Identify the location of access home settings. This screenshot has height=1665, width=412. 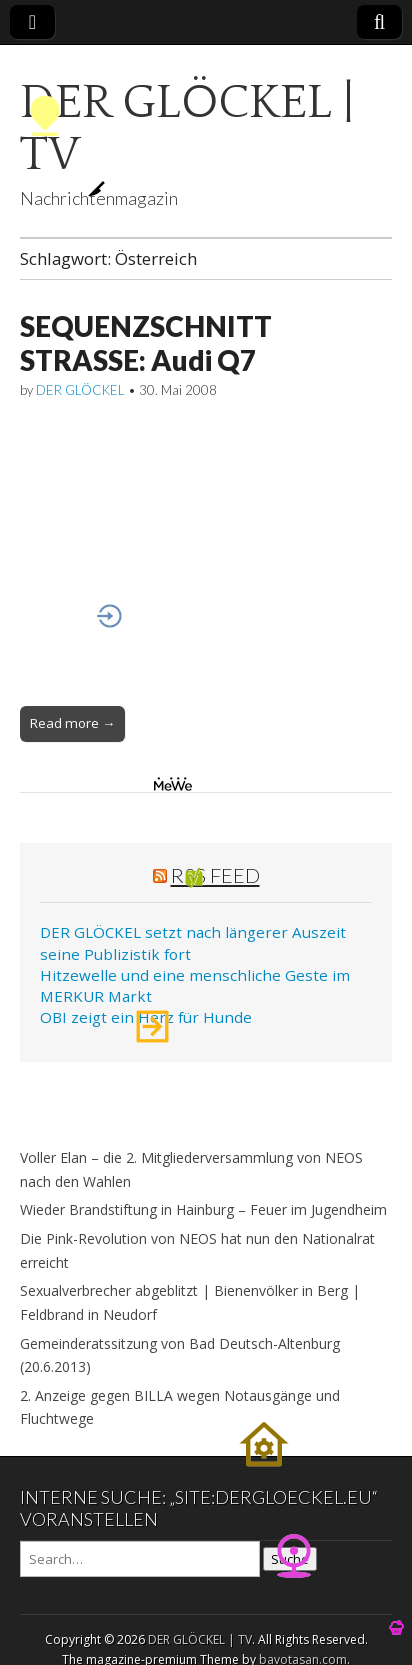
(264, 1446).